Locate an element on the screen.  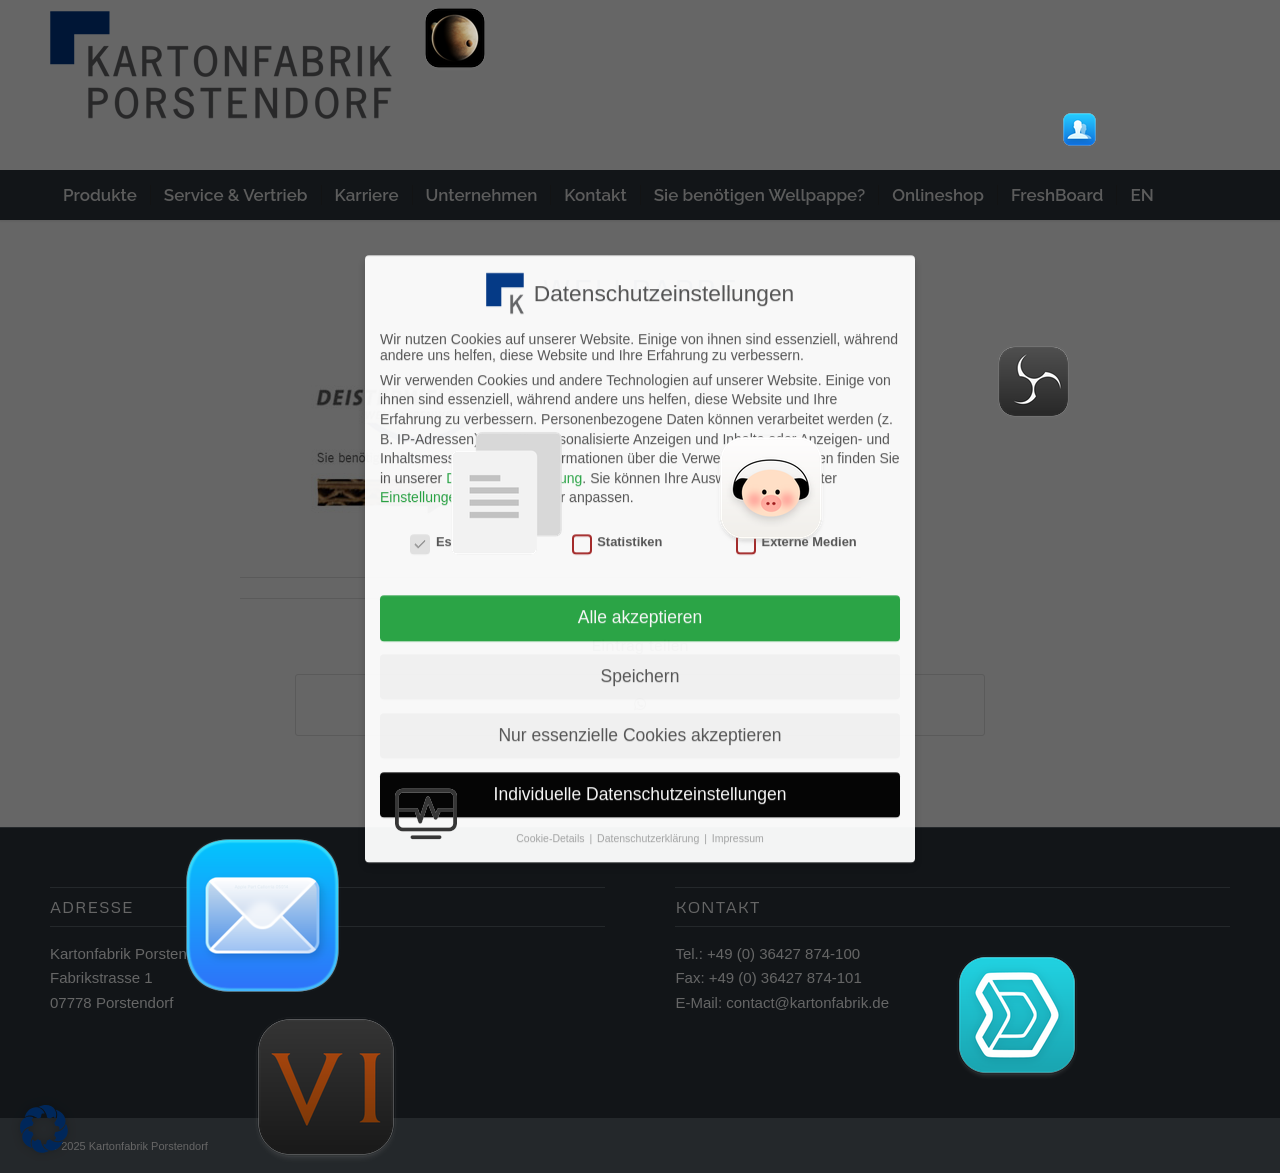
launch OpenRA Dune 2000 game is located at coordinates (455, 38).